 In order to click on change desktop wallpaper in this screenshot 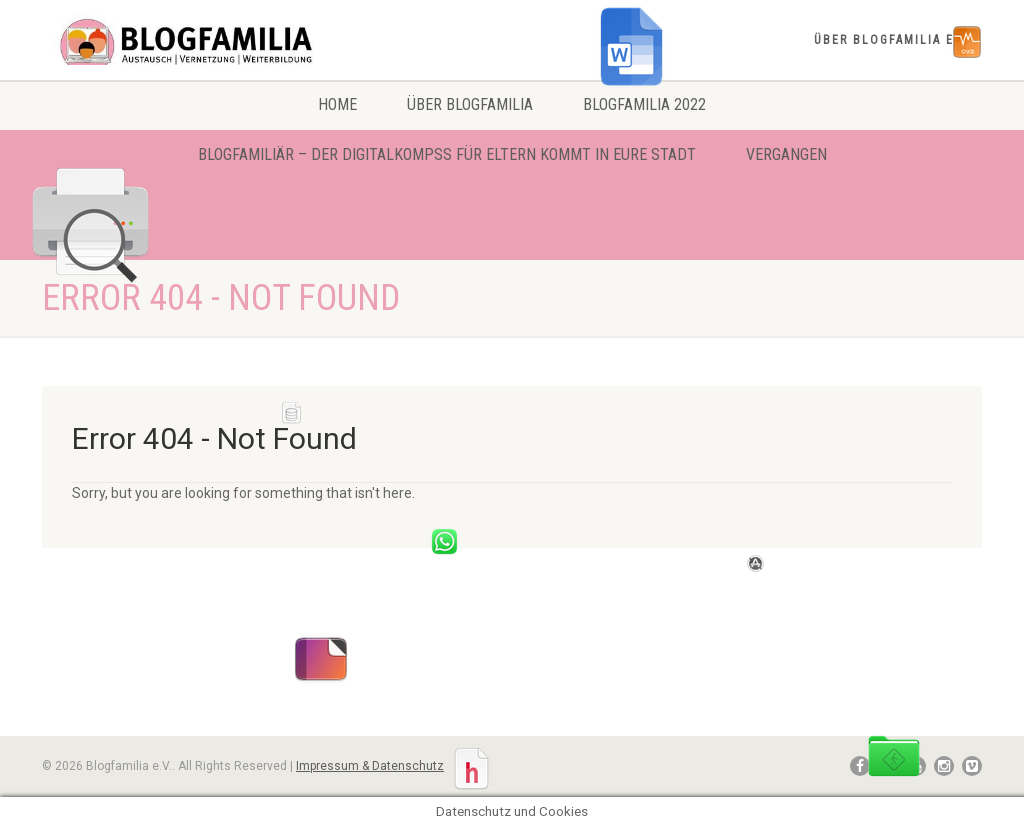, I will do `click(321, 659)`.